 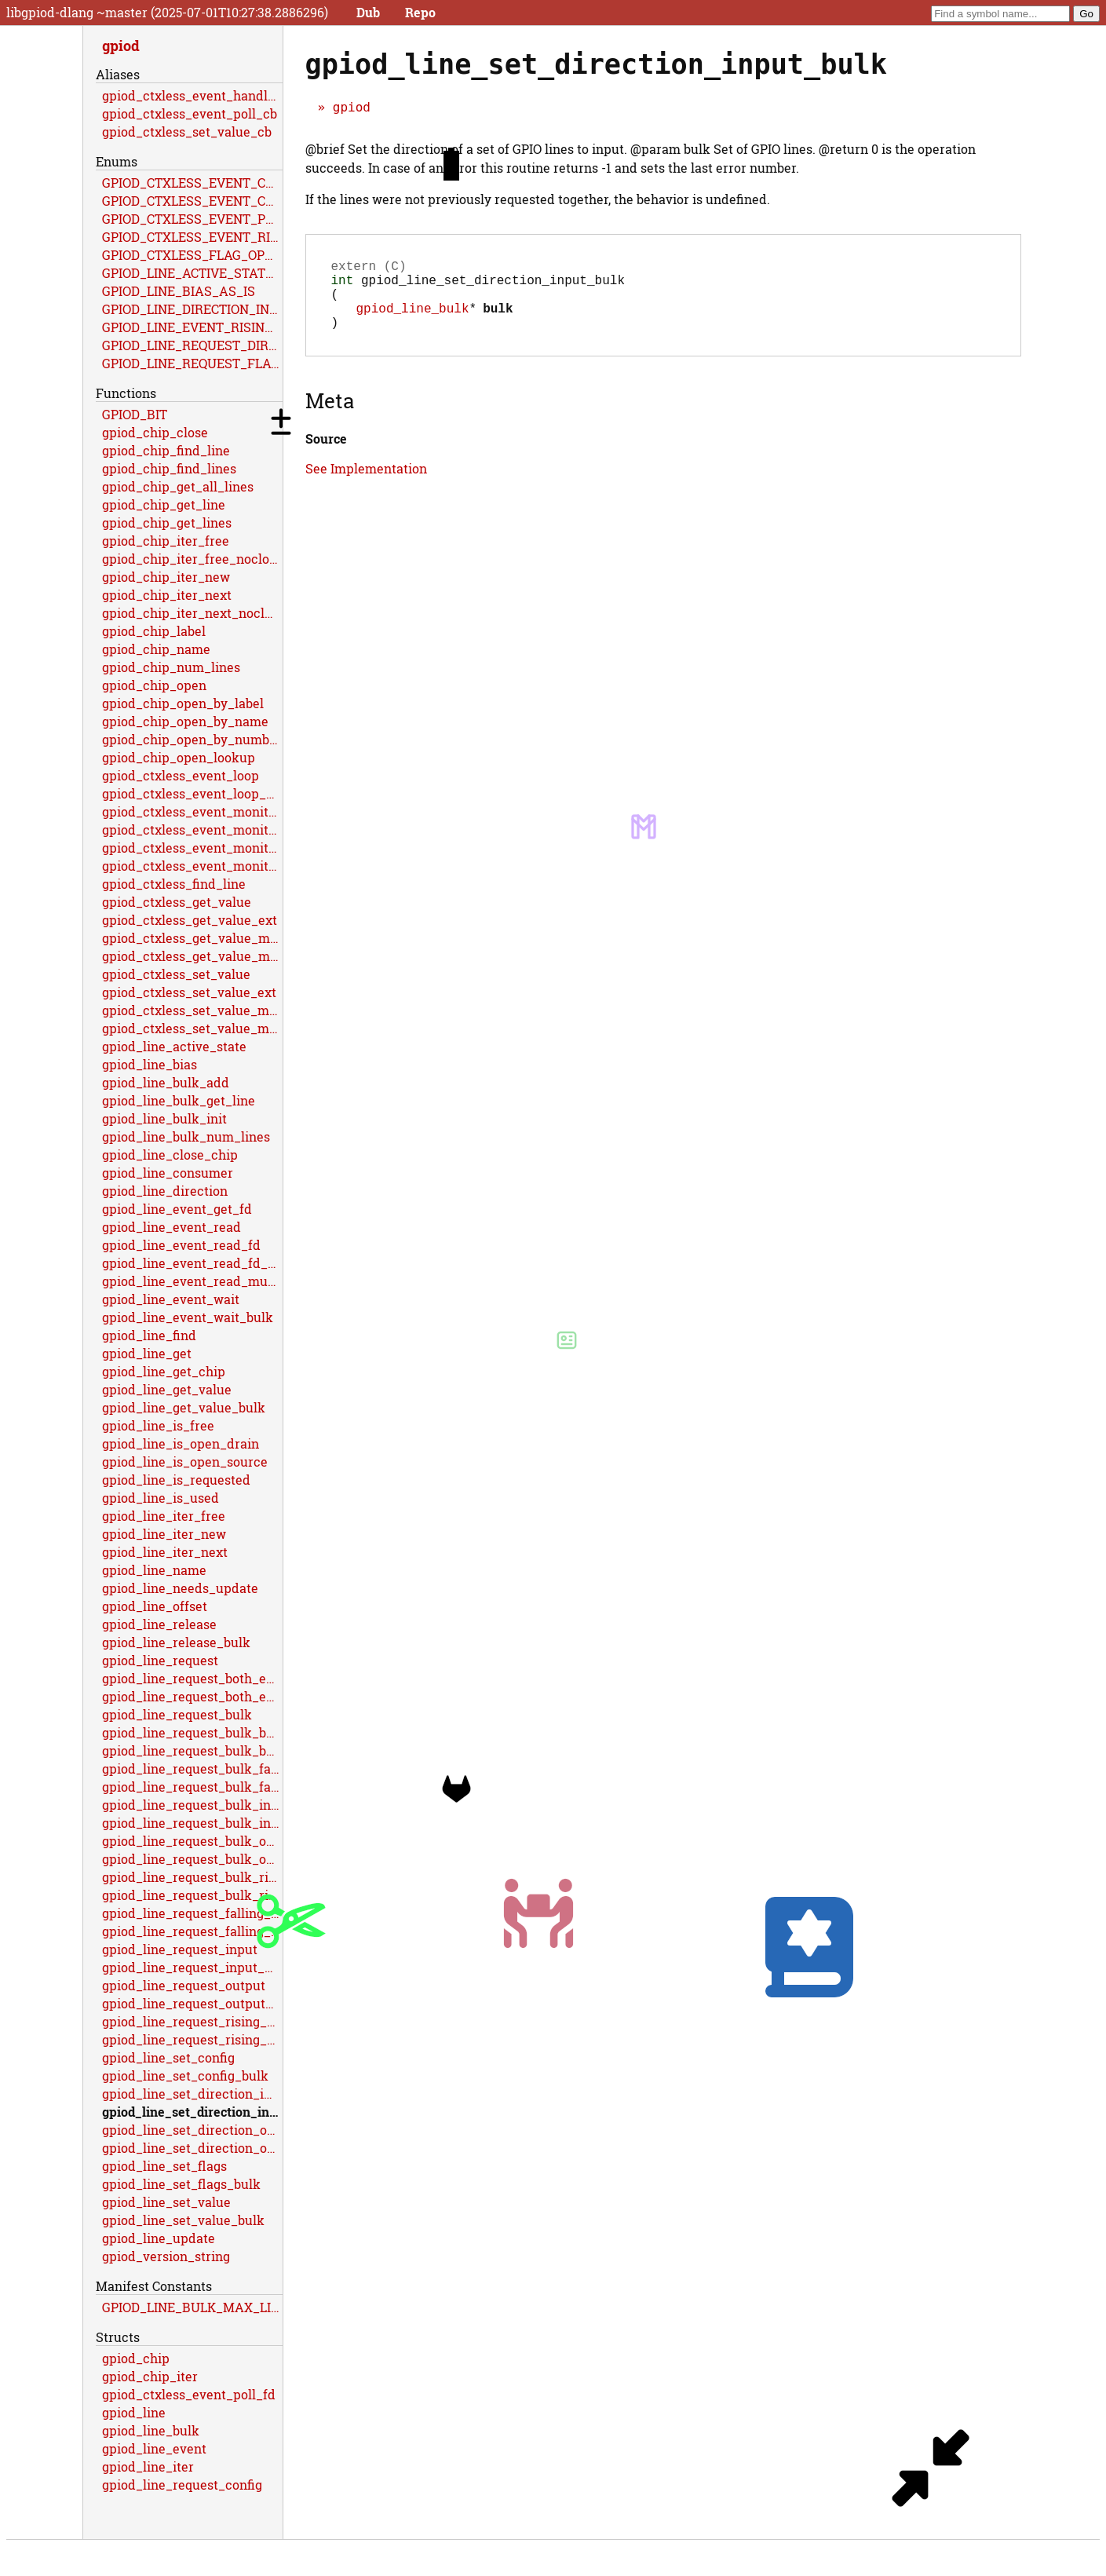 I want to click on open Gmail app, so click(x=644, y=827).